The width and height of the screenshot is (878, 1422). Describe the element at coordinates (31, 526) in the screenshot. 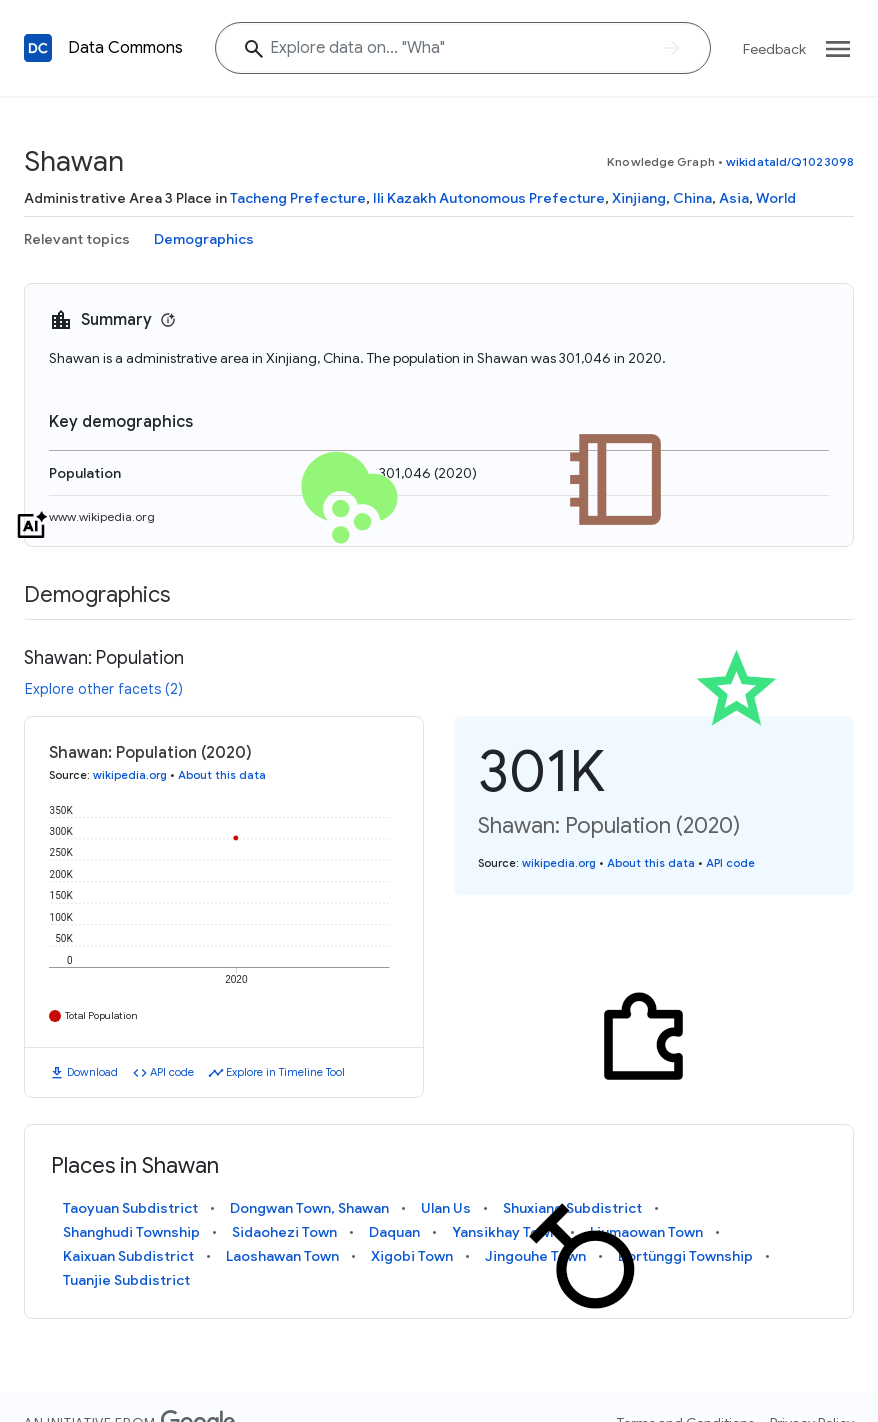

I see `generate content using AI` at that location.